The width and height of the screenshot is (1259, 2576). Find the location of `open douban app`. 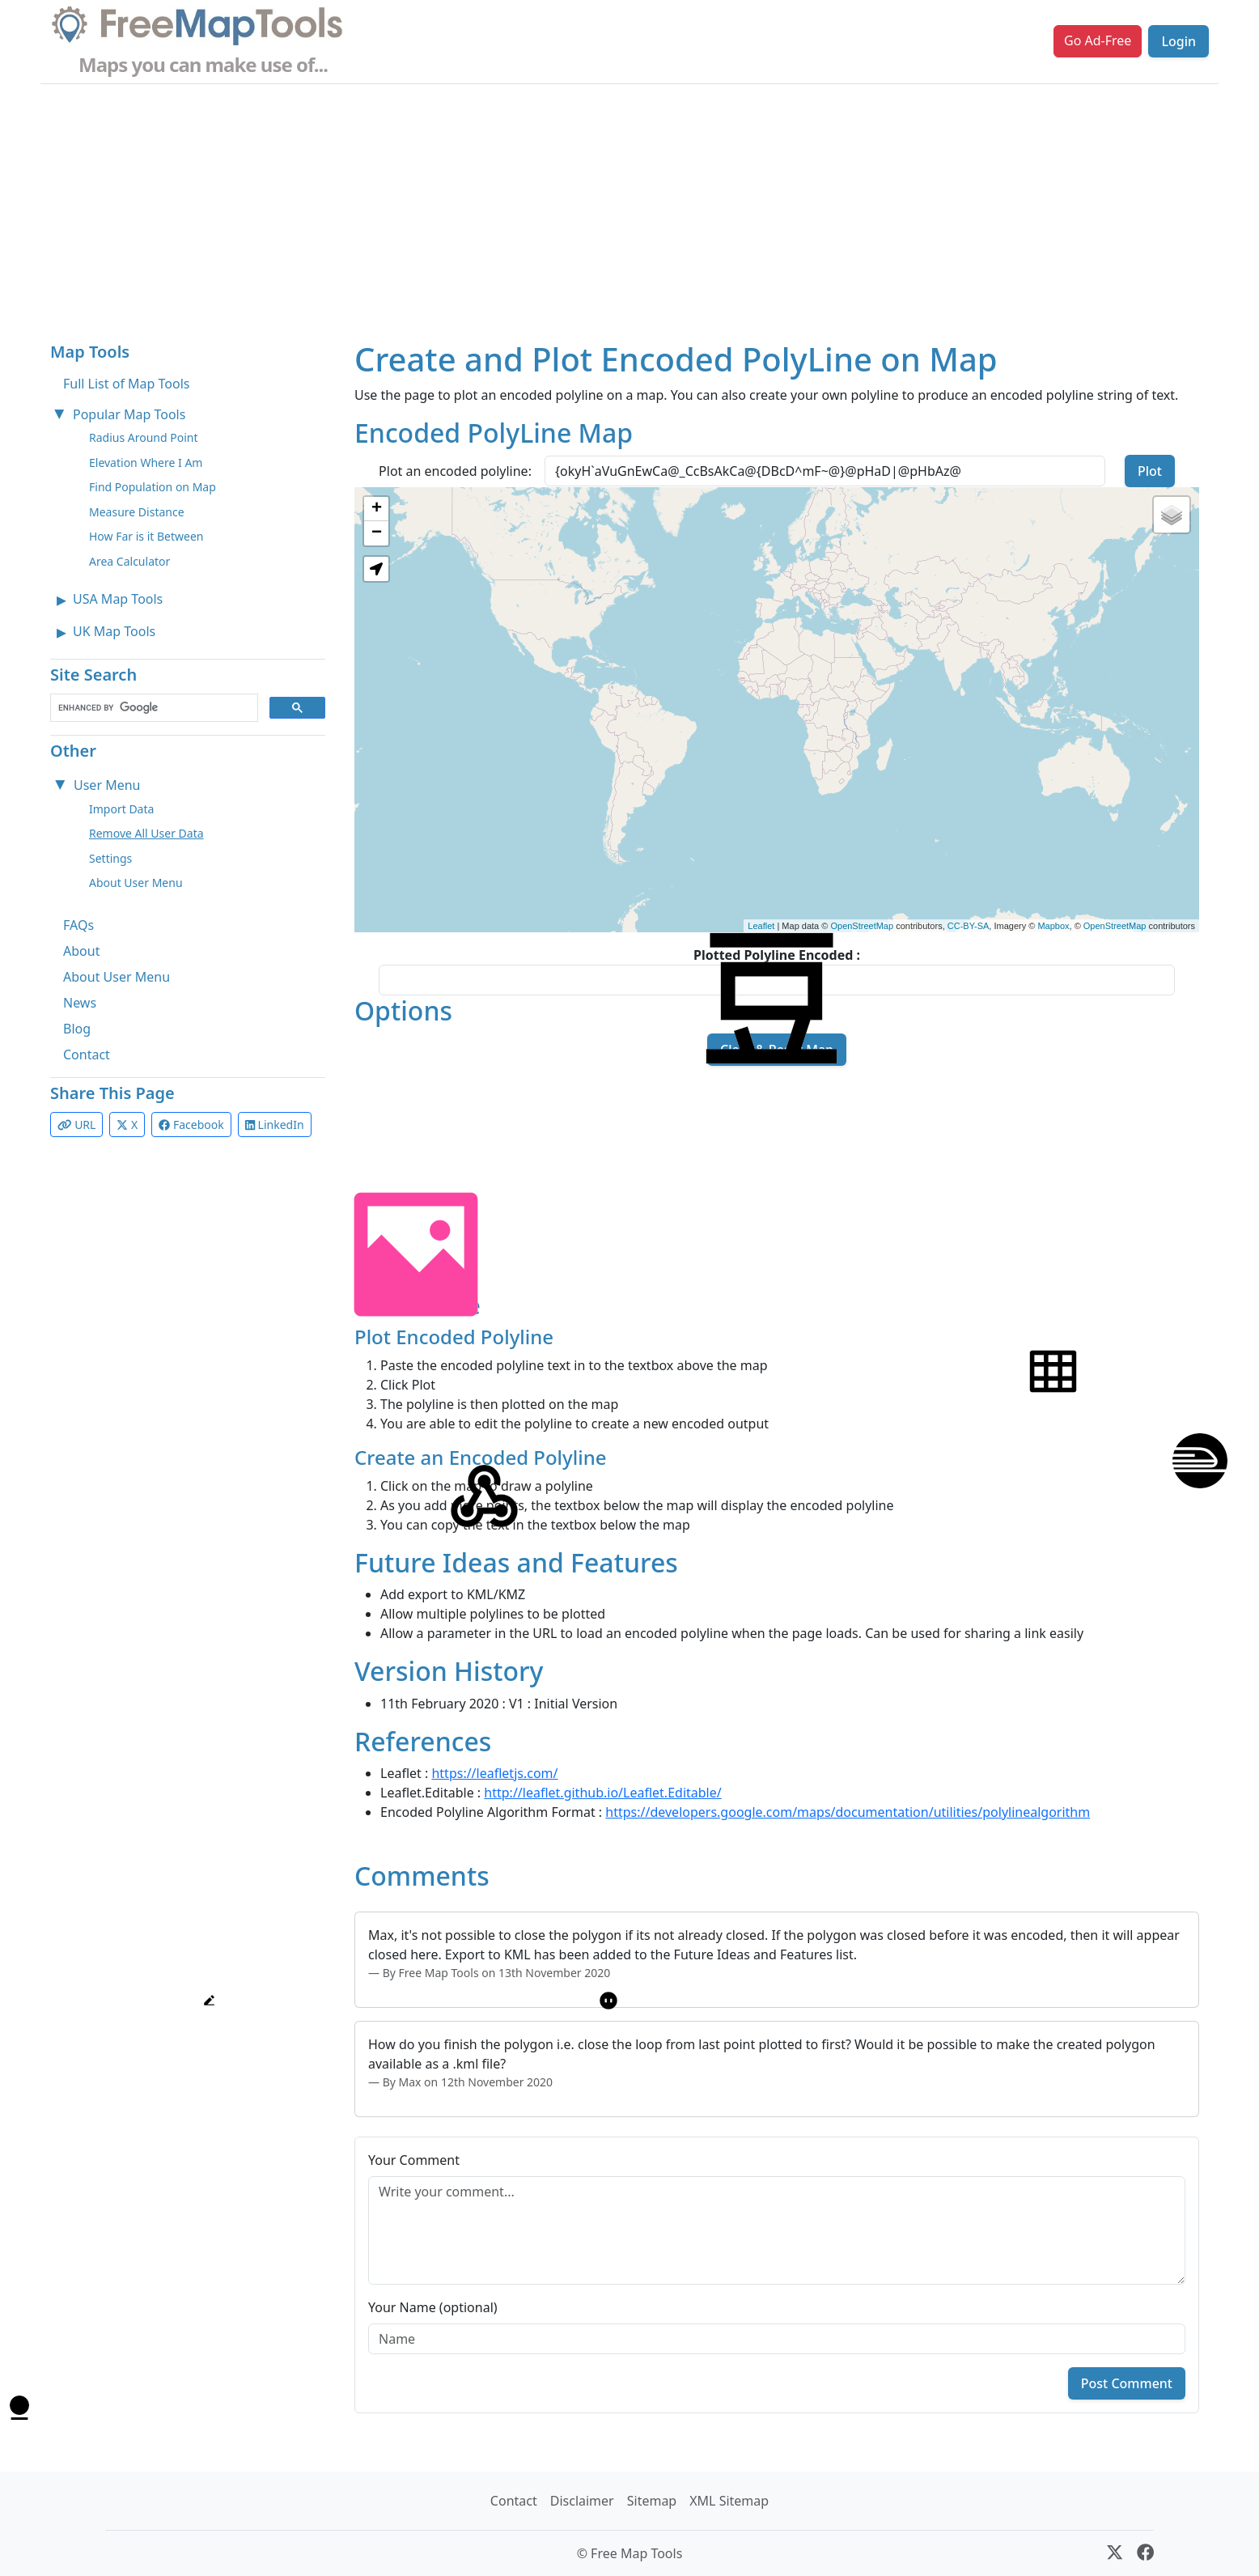

open douban app is located at coordinates (771, 998).